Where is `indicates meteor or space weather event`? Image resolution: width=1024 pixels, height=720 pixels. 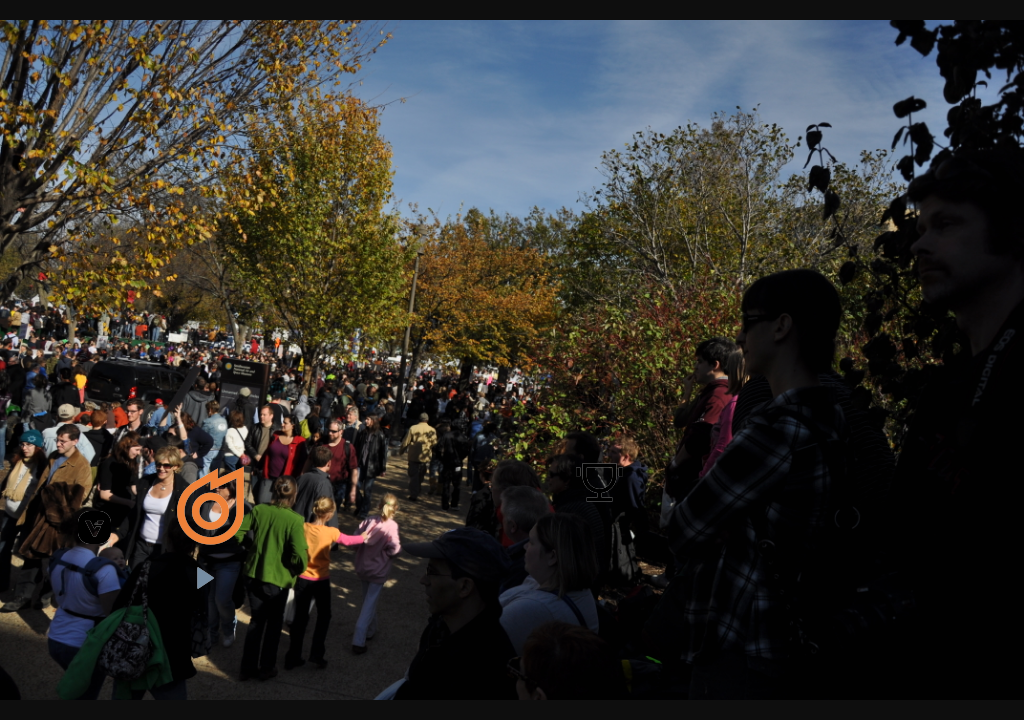
indicates meteor or space weather event is located at coordinates (210, 507).